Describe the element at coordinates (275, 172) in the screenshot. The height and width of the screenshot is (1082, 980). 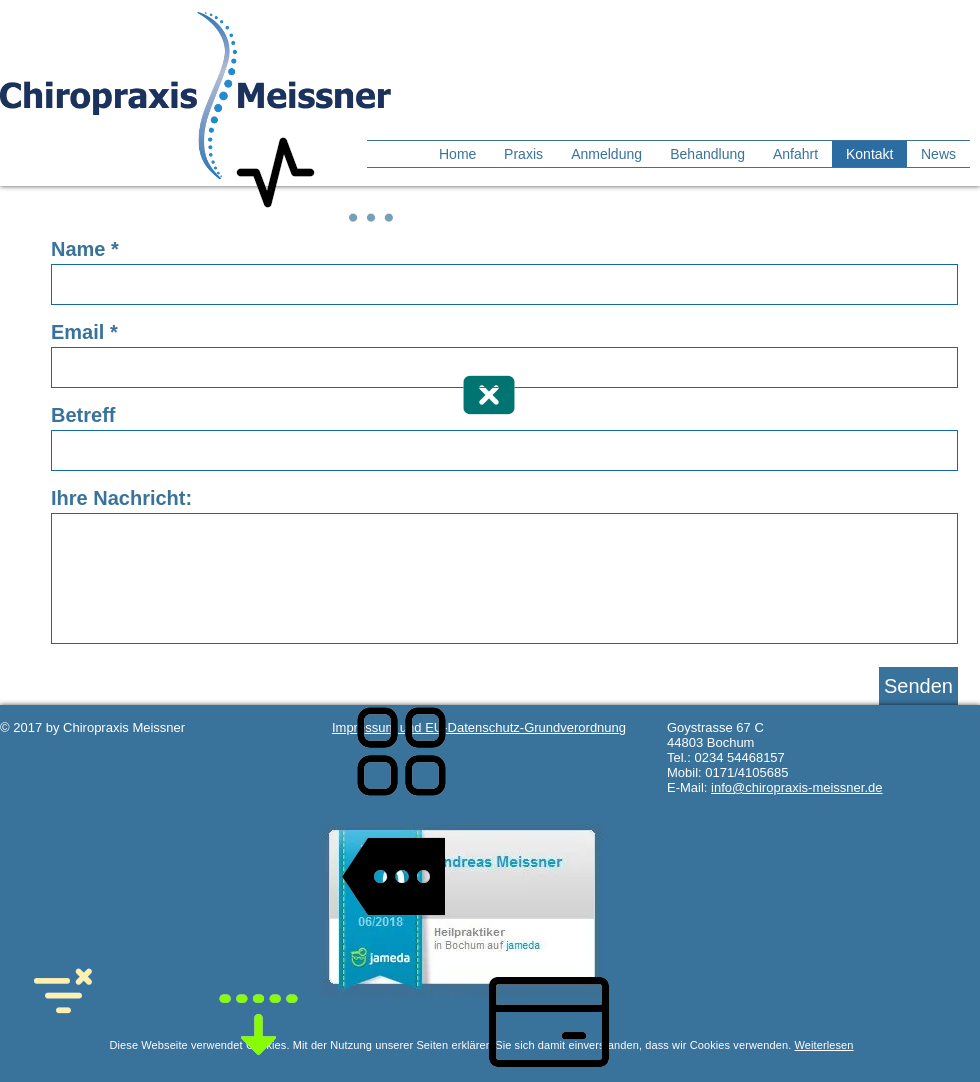
I see `view activity or health metrics` at that location.